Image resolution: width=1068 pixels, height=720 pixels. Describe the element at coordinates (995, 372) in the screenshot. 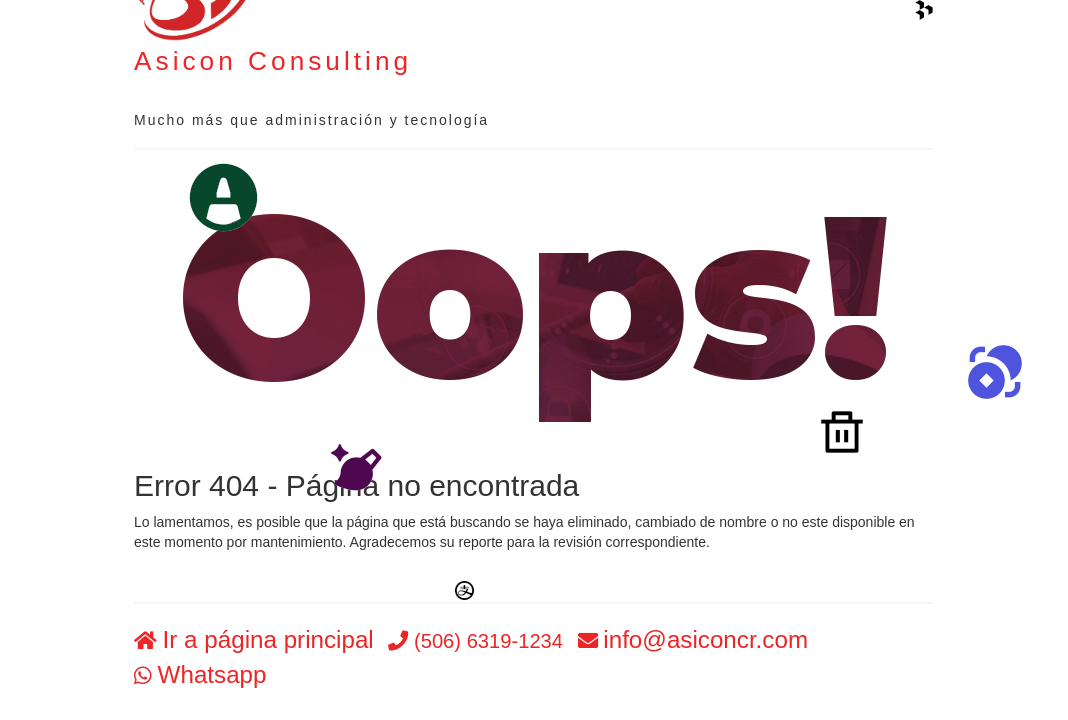

I see `swap or exchange cryptocurrency tokens` at that location.